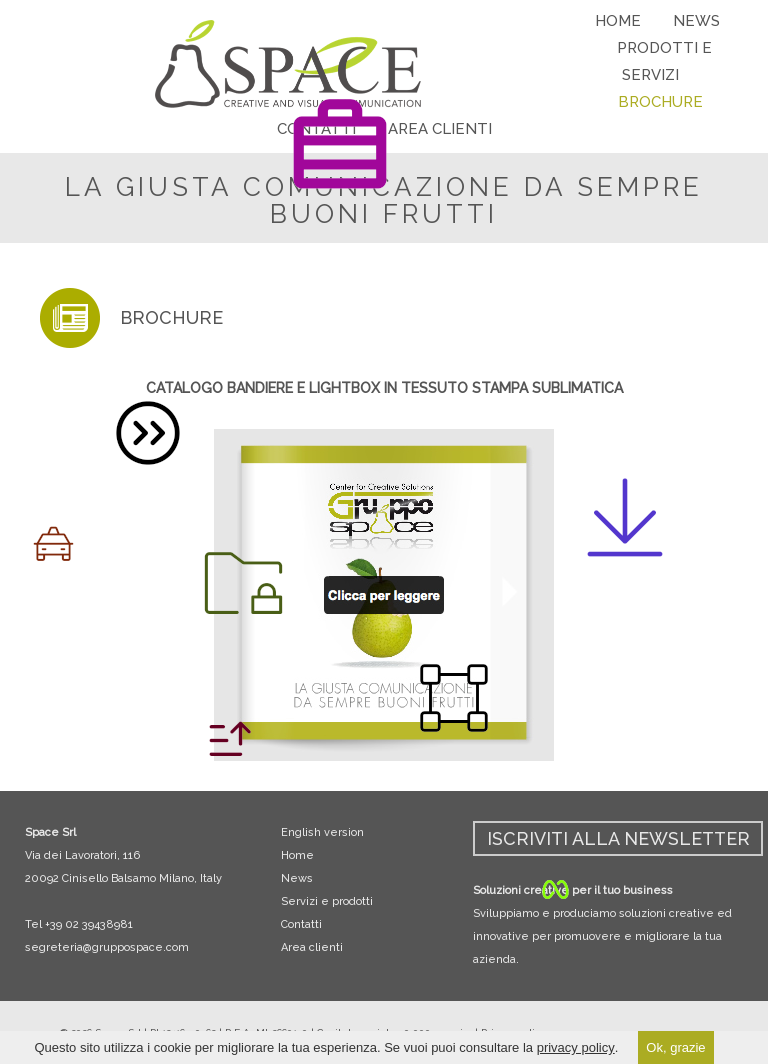 The width and height of the screenshot is (768, 1064). What do you see at coordinates (454, 698) in the screenshot?
I see `select or resize an object's boundaries` at bounding box center [454, 698].